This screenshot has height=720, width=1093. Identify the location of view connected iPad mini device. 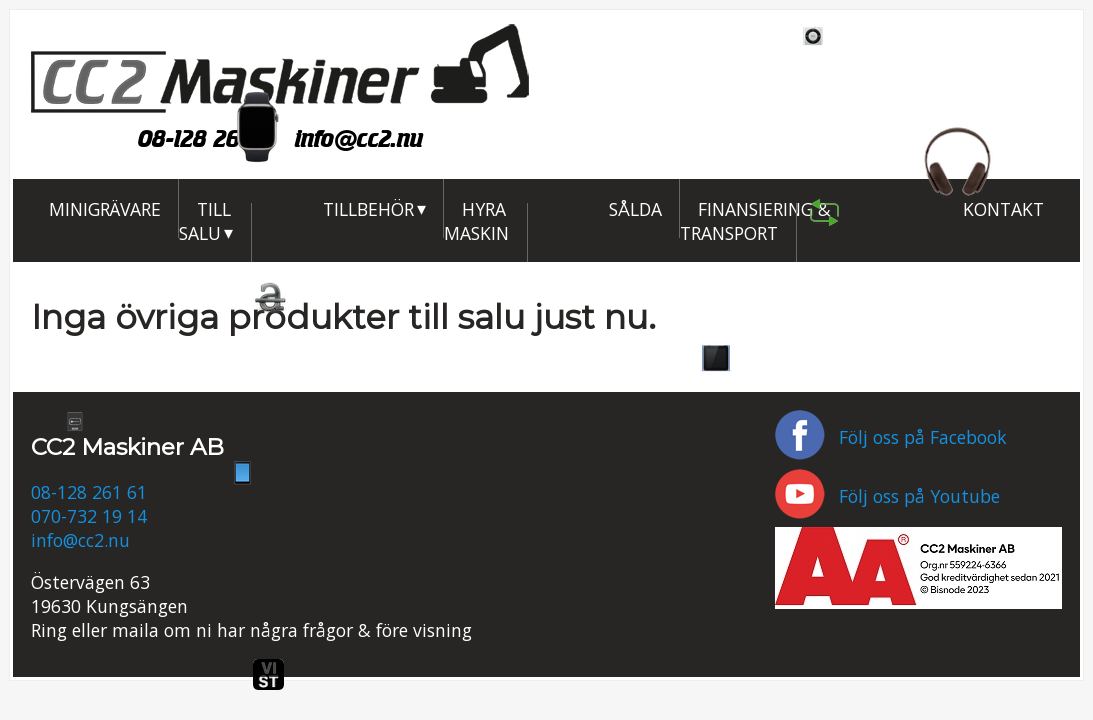
(242, 470).